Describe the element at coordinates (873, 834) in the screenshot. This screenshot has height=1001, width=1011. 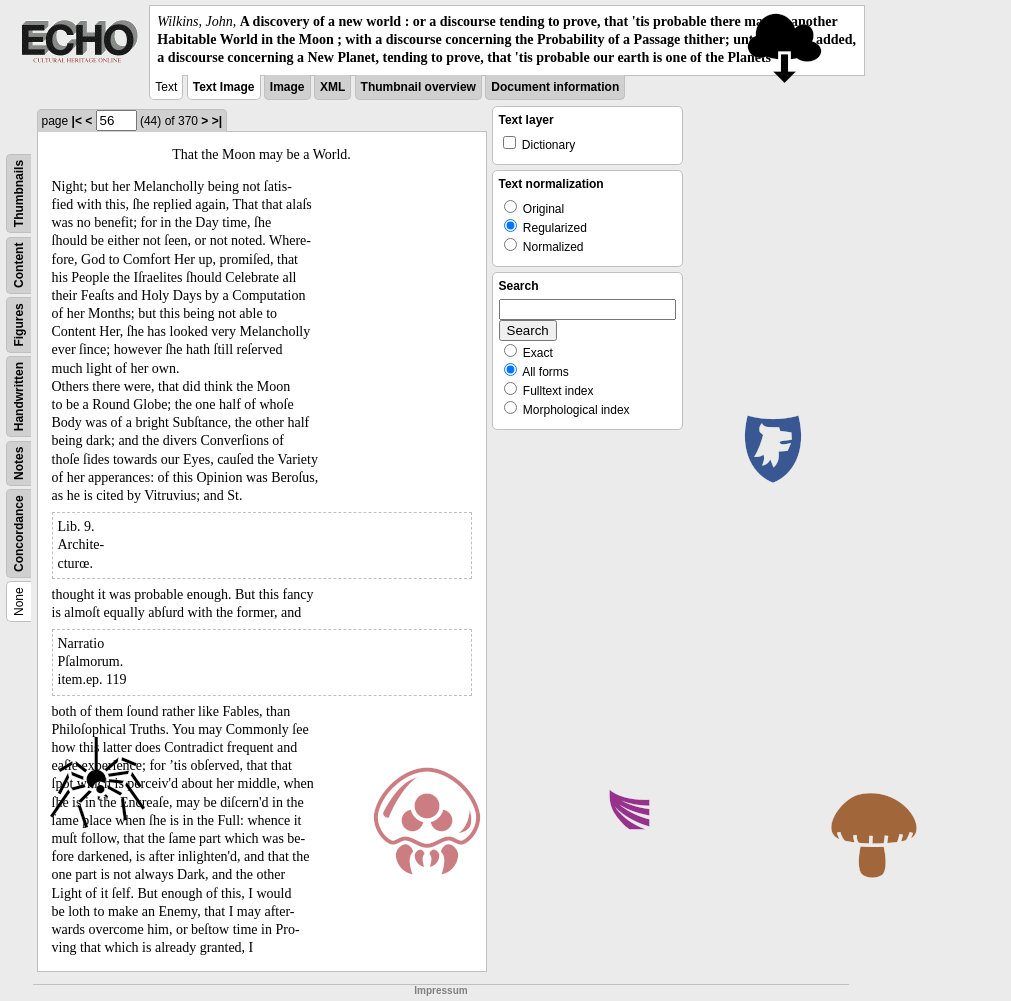
I see `mushroom power-up or collectible item` at that location.